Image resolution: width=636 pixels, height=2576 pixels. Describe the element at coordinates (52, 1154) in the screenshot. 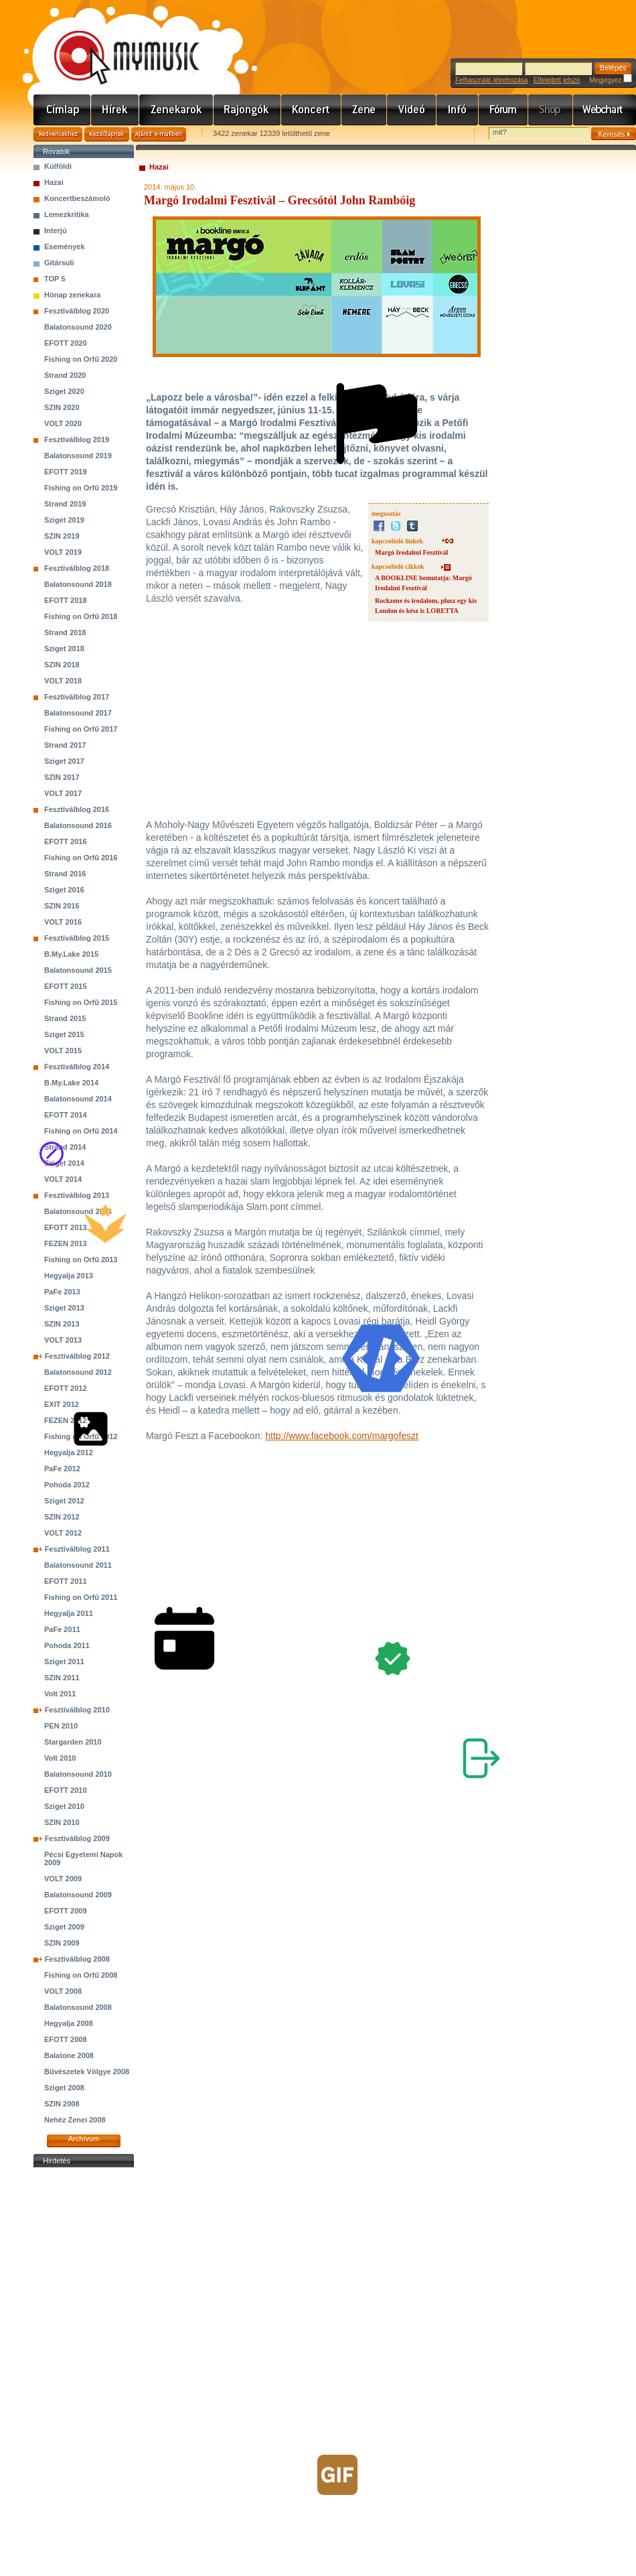

I see `skip this item or step` at that location.